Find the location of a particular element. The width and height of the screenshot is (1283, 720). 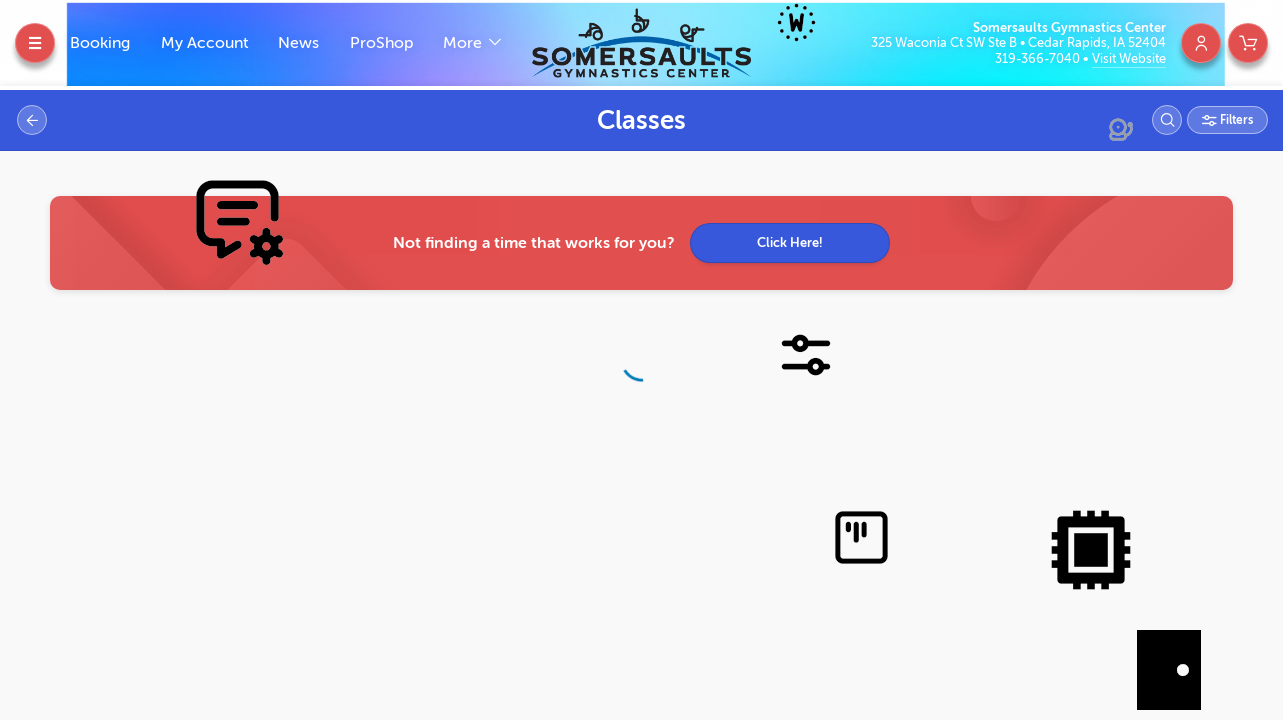

view door sensor status is located at coordinates (1169, 670).